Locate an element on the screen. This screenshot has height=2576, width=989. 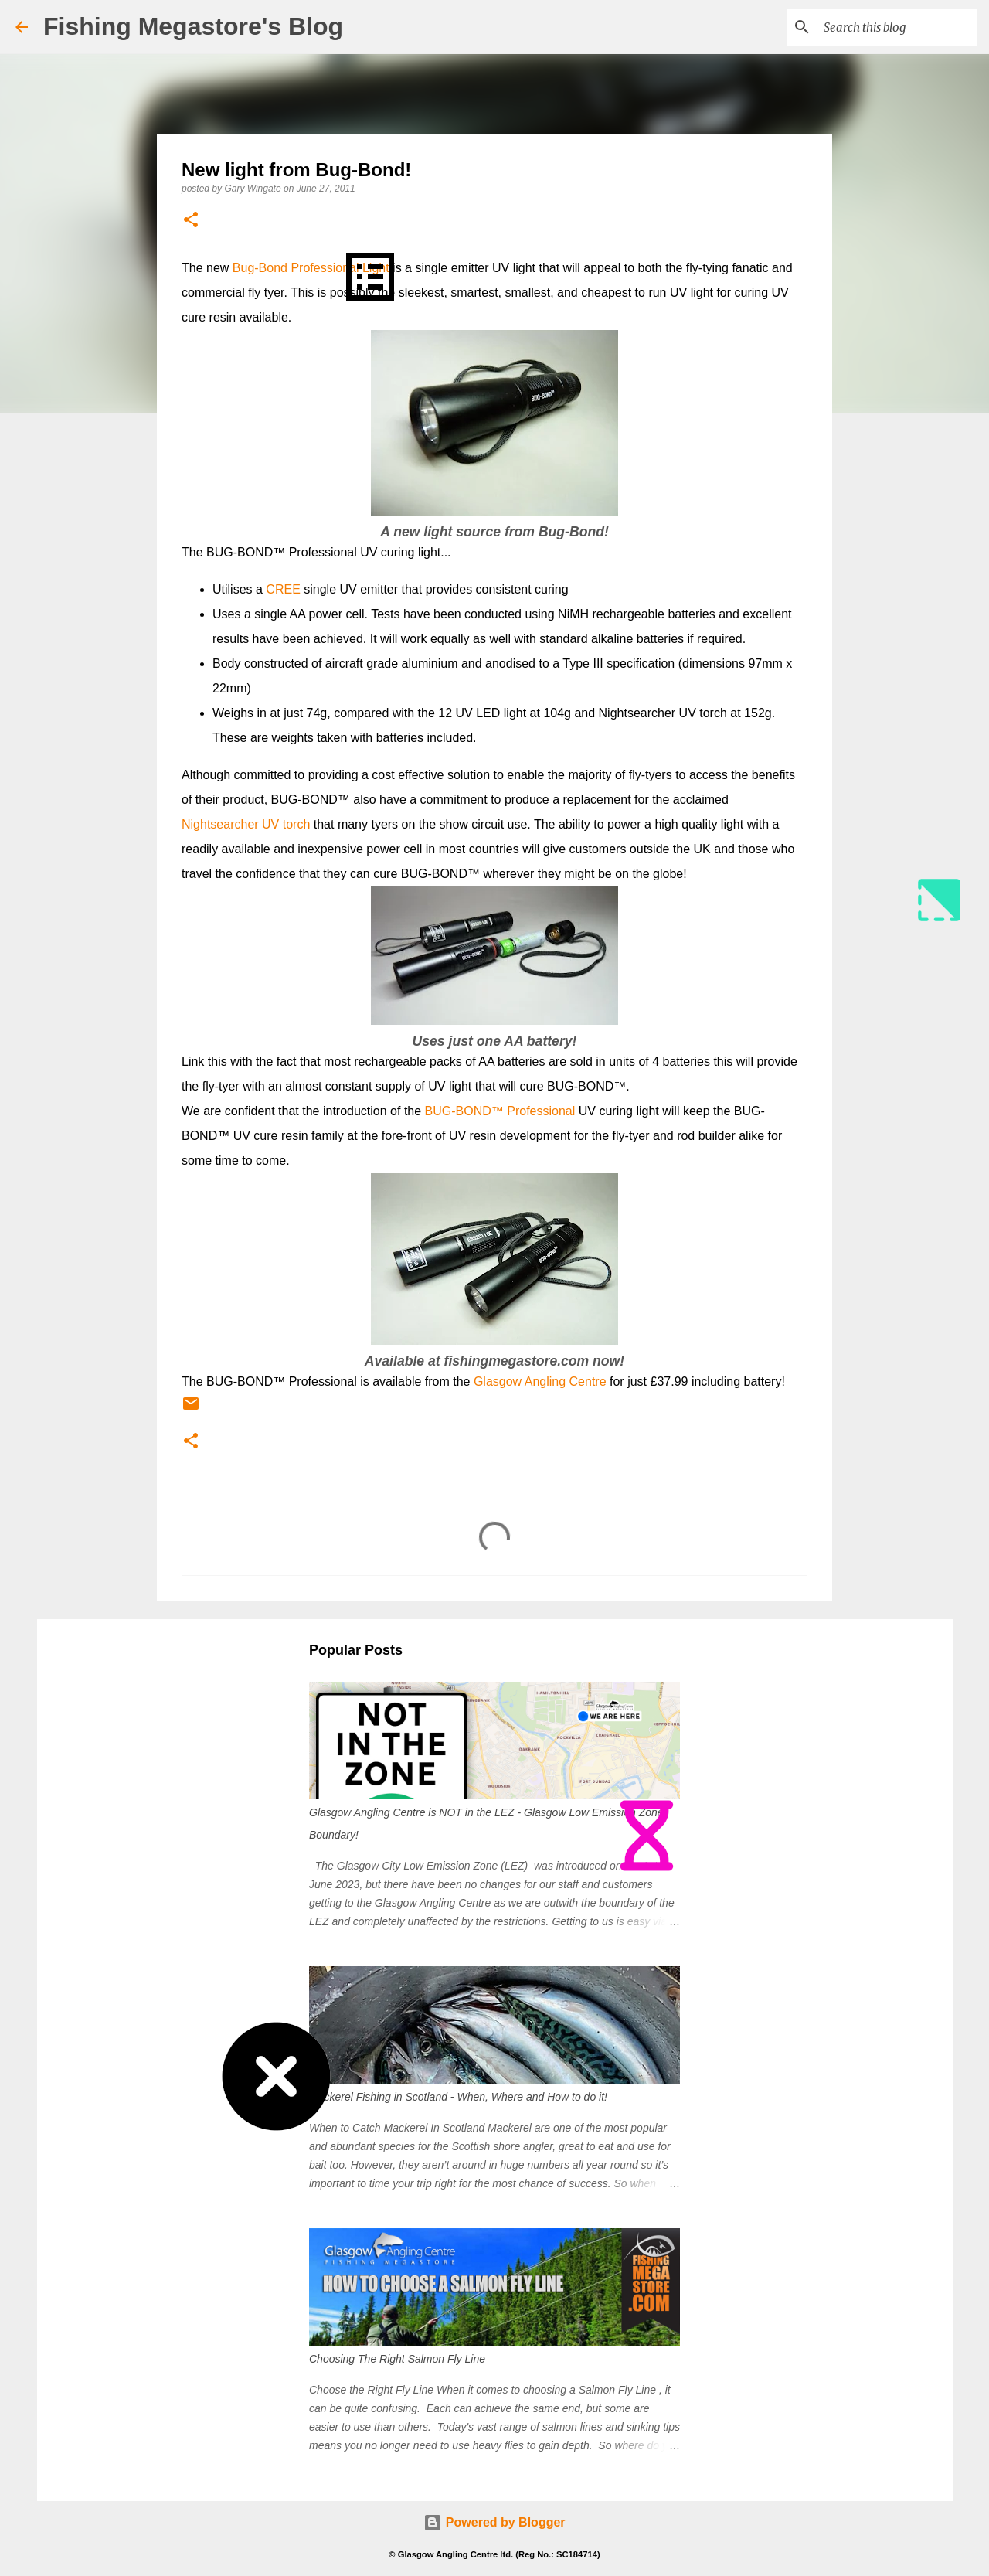
invert current selection is located at coordinates (939, 900).